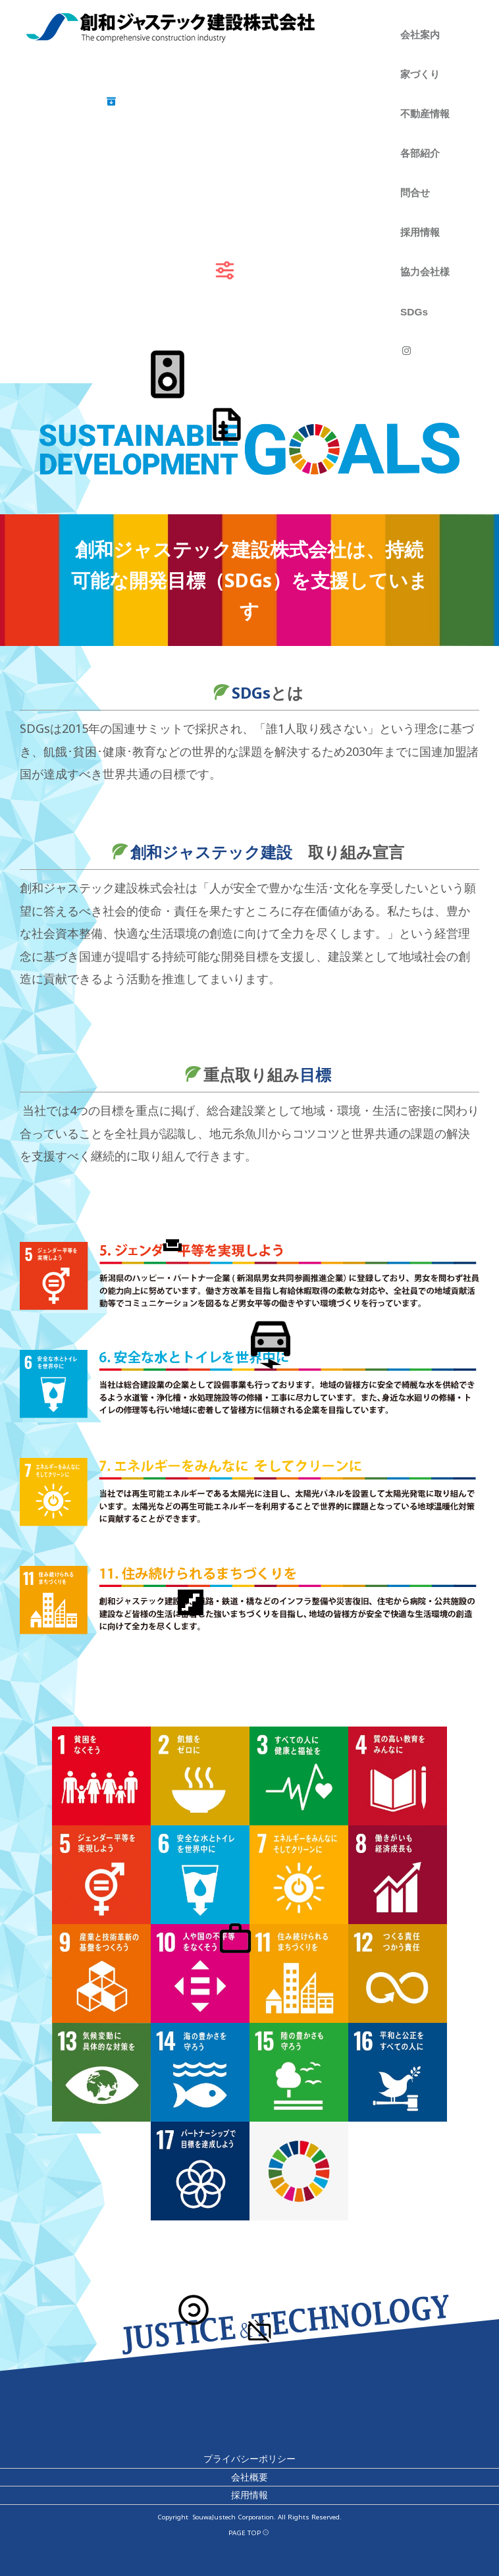 The width and height of the screenshot is (499, 2576). I want to click on access compressed or archived files, so click(226, 424).